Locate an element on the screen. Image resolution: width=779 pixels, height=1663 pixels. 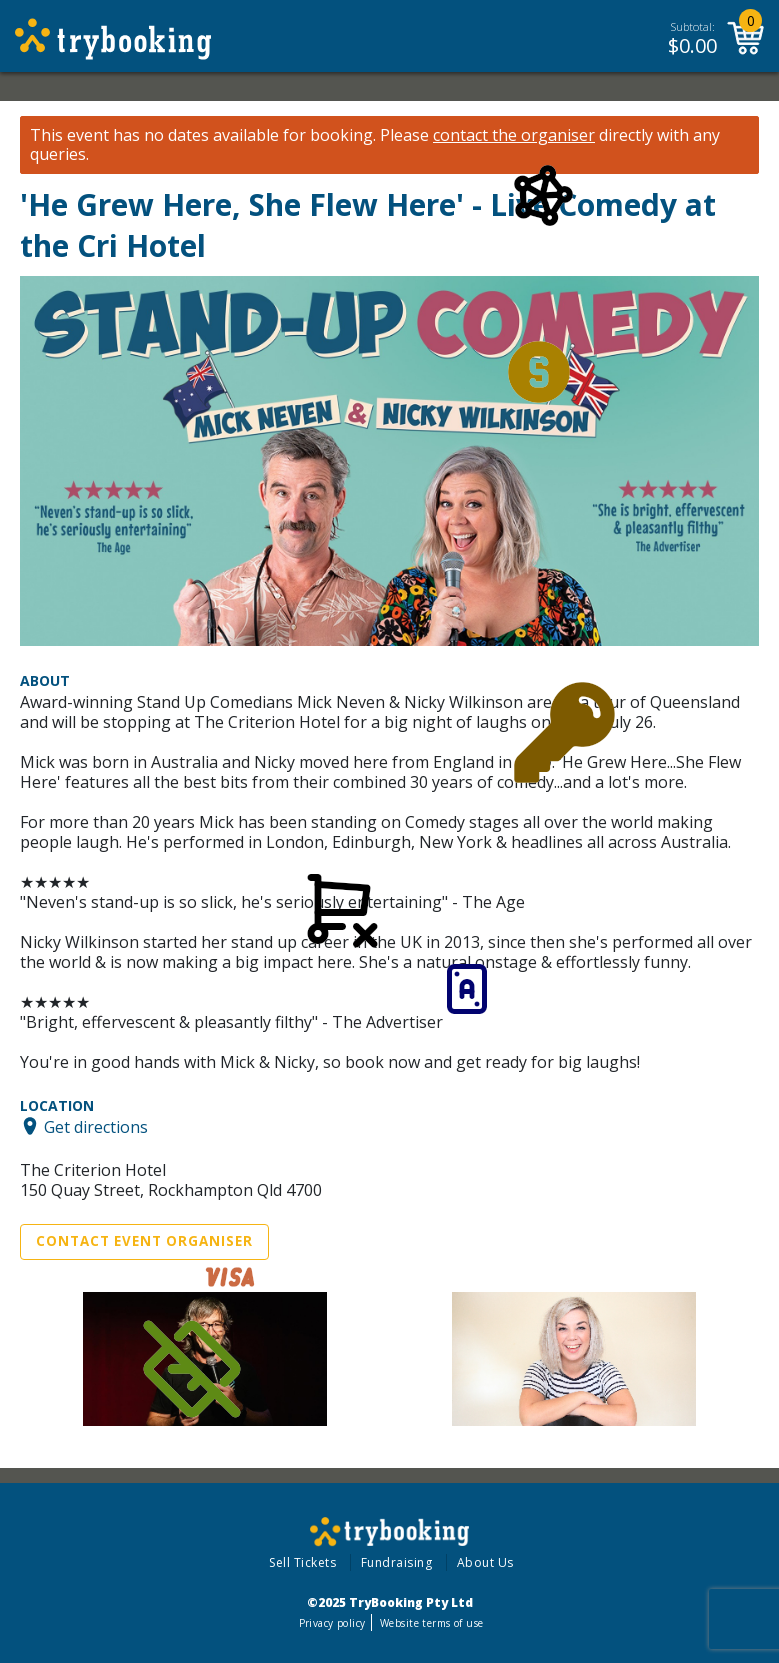
indicates a "small" size option is located at coordinates (539, 372).